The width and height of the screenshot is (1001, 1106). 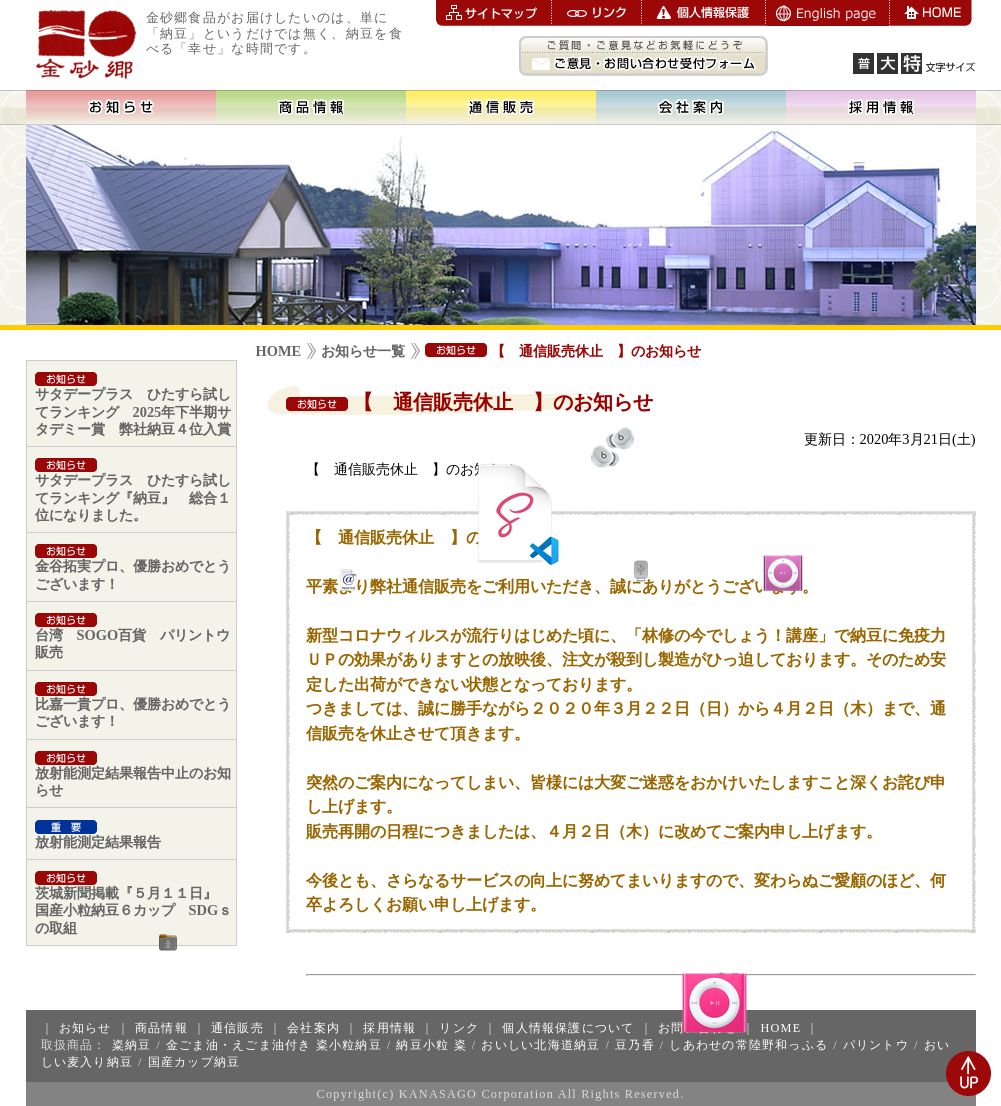 I want to click on open a Sass stylesheet file in Visual Studio Code, so click(x=515, y=515).